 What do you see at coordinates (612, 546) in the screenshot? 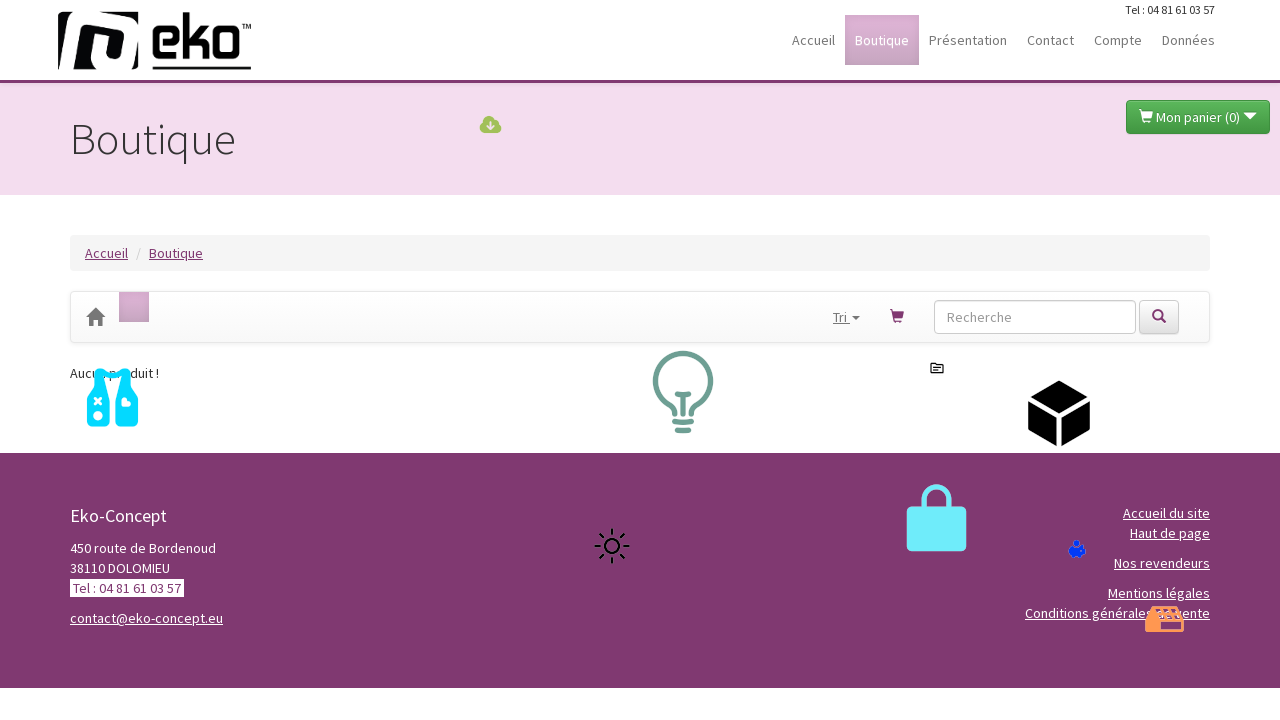
I see `switch to light mode` at bounding box center [612, 546].